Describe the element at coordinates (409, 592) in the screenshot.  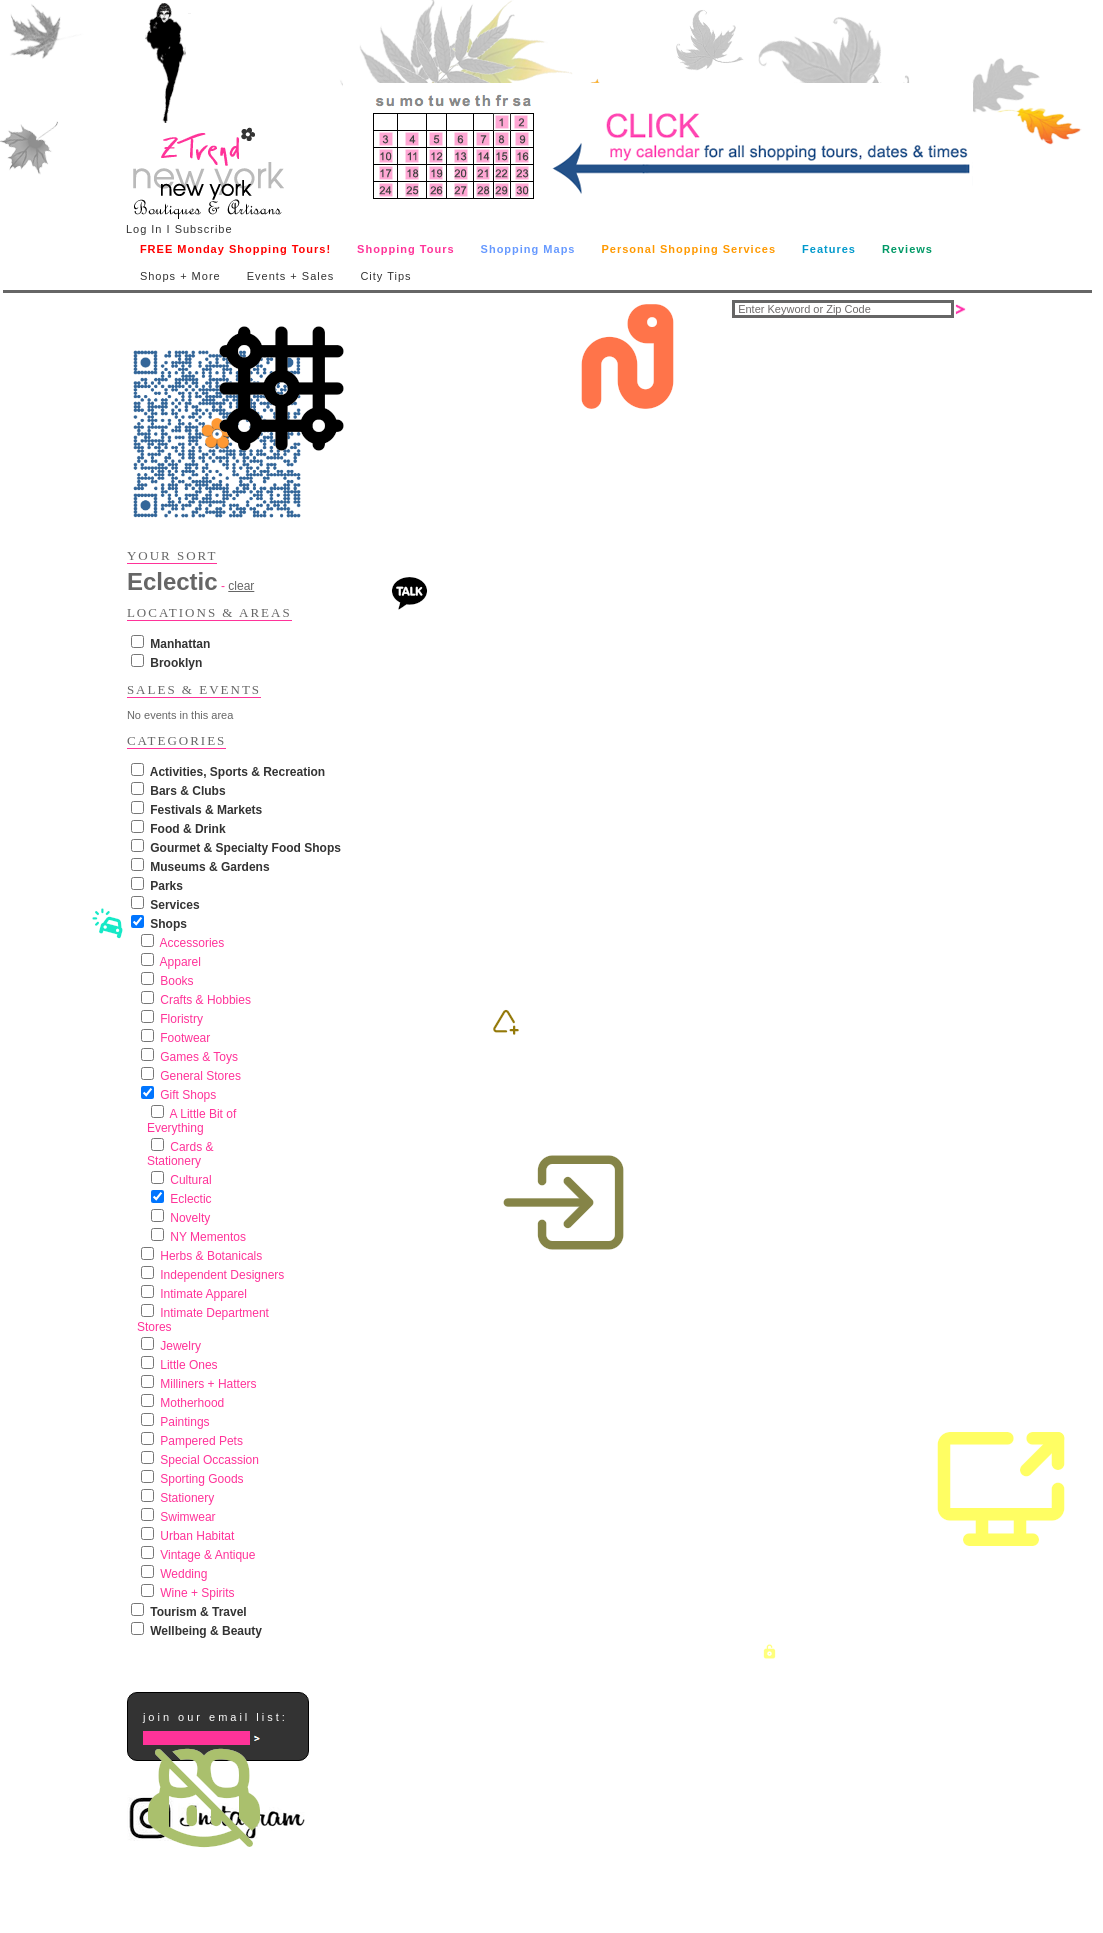
I see `open KakaoTalk messaging app` at that location.